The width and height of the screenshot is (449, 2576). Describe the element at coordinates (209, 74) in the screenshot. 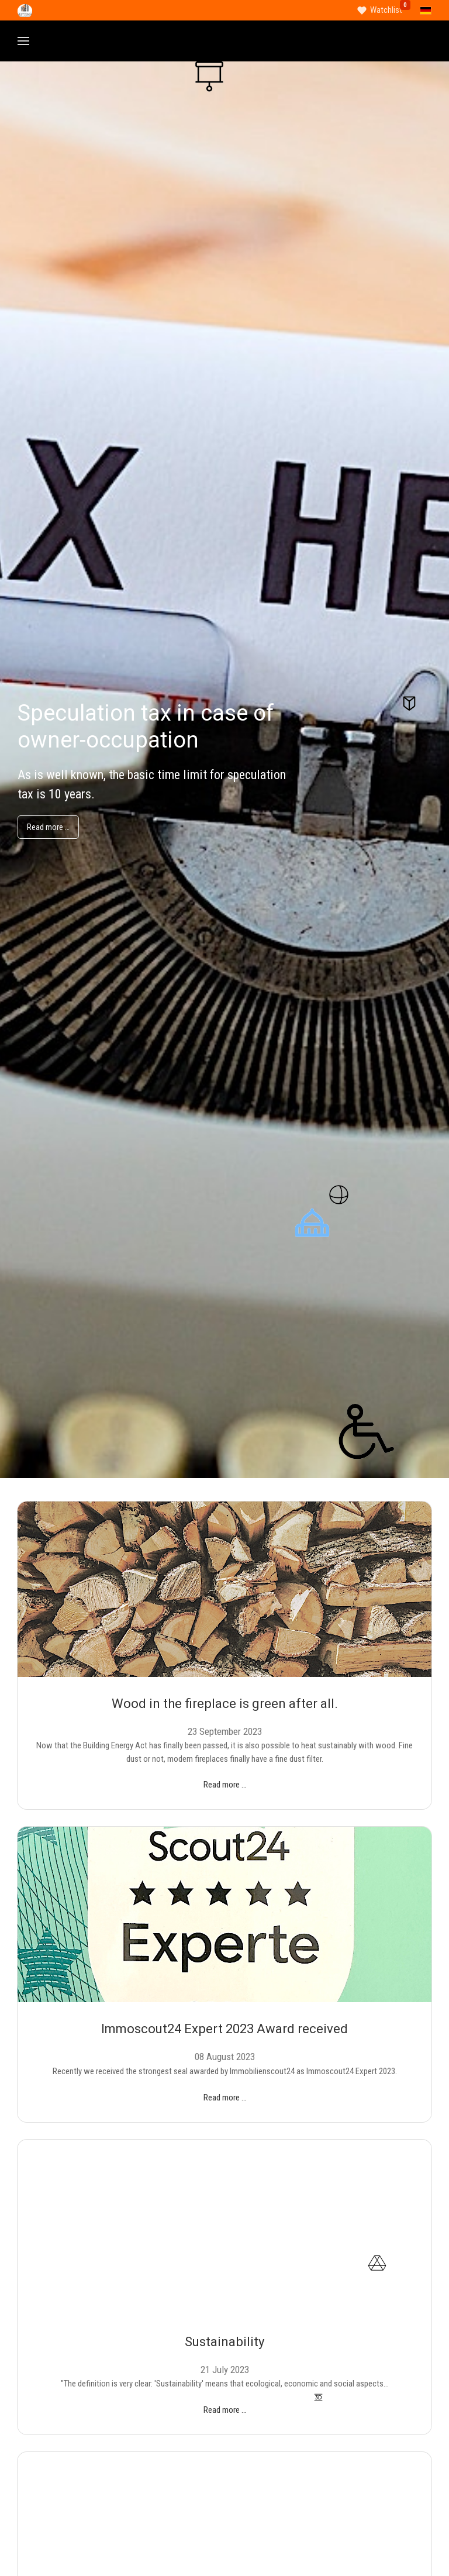

I see `start a presentation or slideshow` at that location.